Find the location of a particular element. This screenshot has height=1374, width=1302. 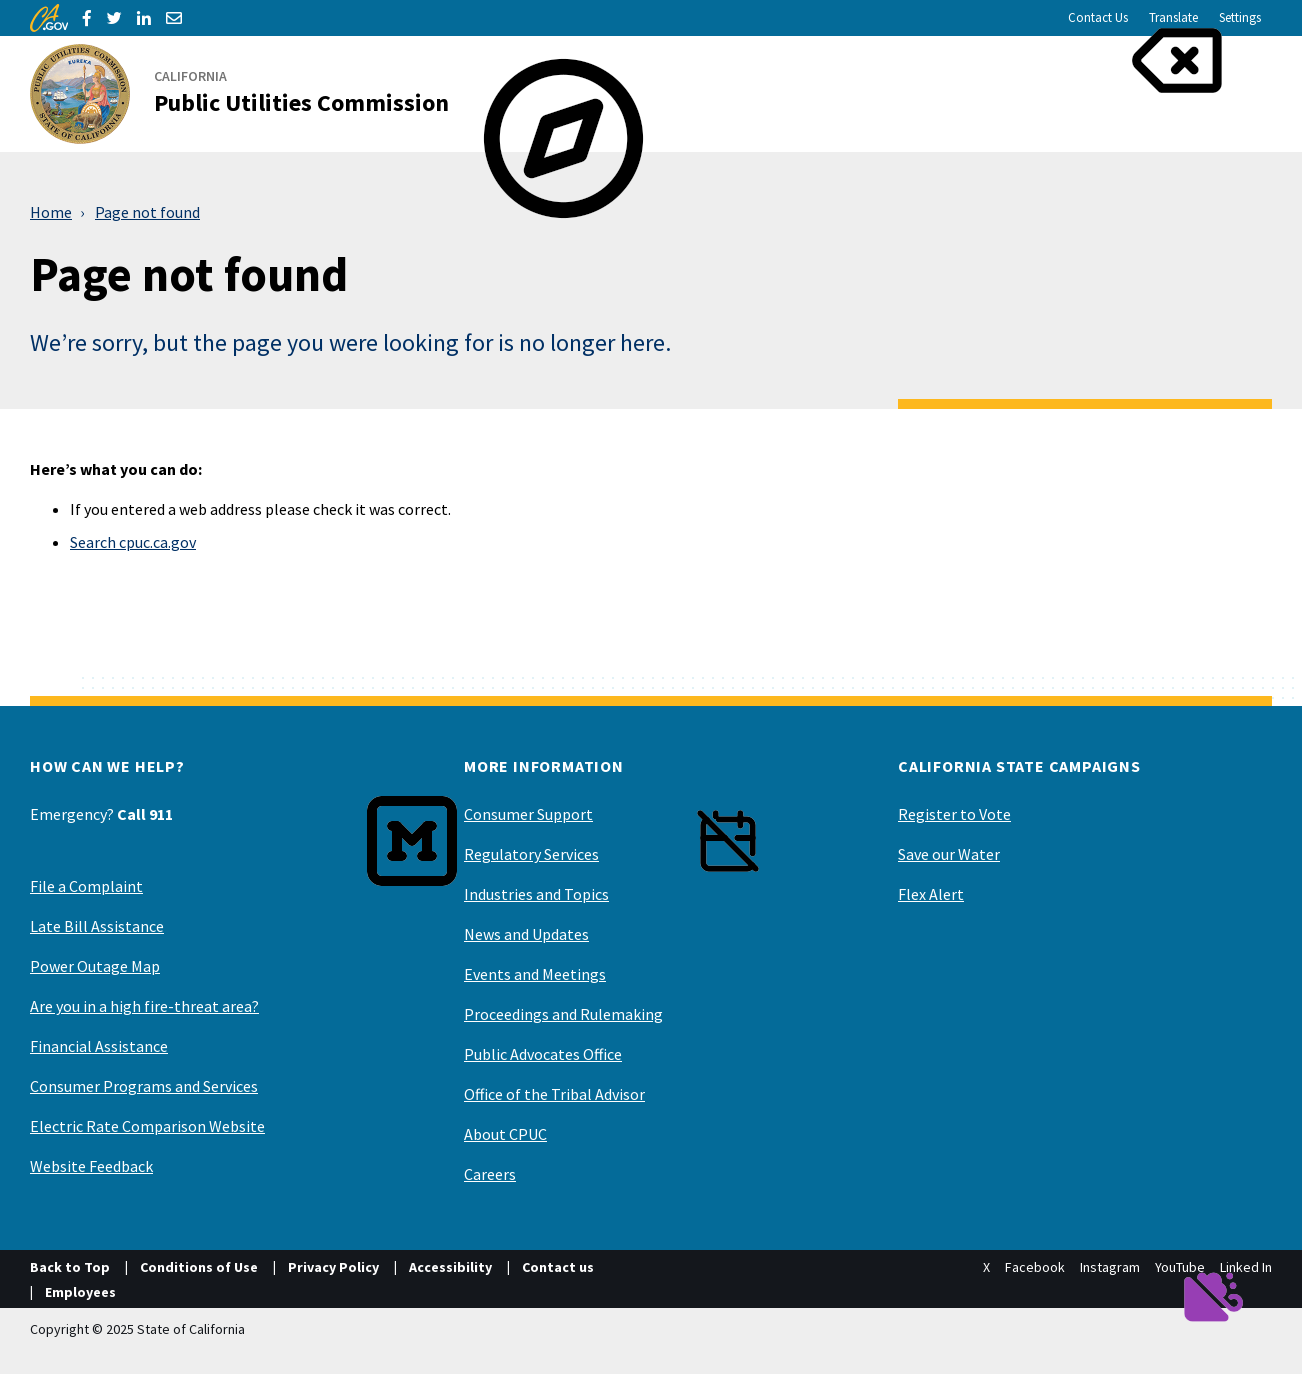

indicates avalanche warning or hazard is located at coordinates (1213, 1295).